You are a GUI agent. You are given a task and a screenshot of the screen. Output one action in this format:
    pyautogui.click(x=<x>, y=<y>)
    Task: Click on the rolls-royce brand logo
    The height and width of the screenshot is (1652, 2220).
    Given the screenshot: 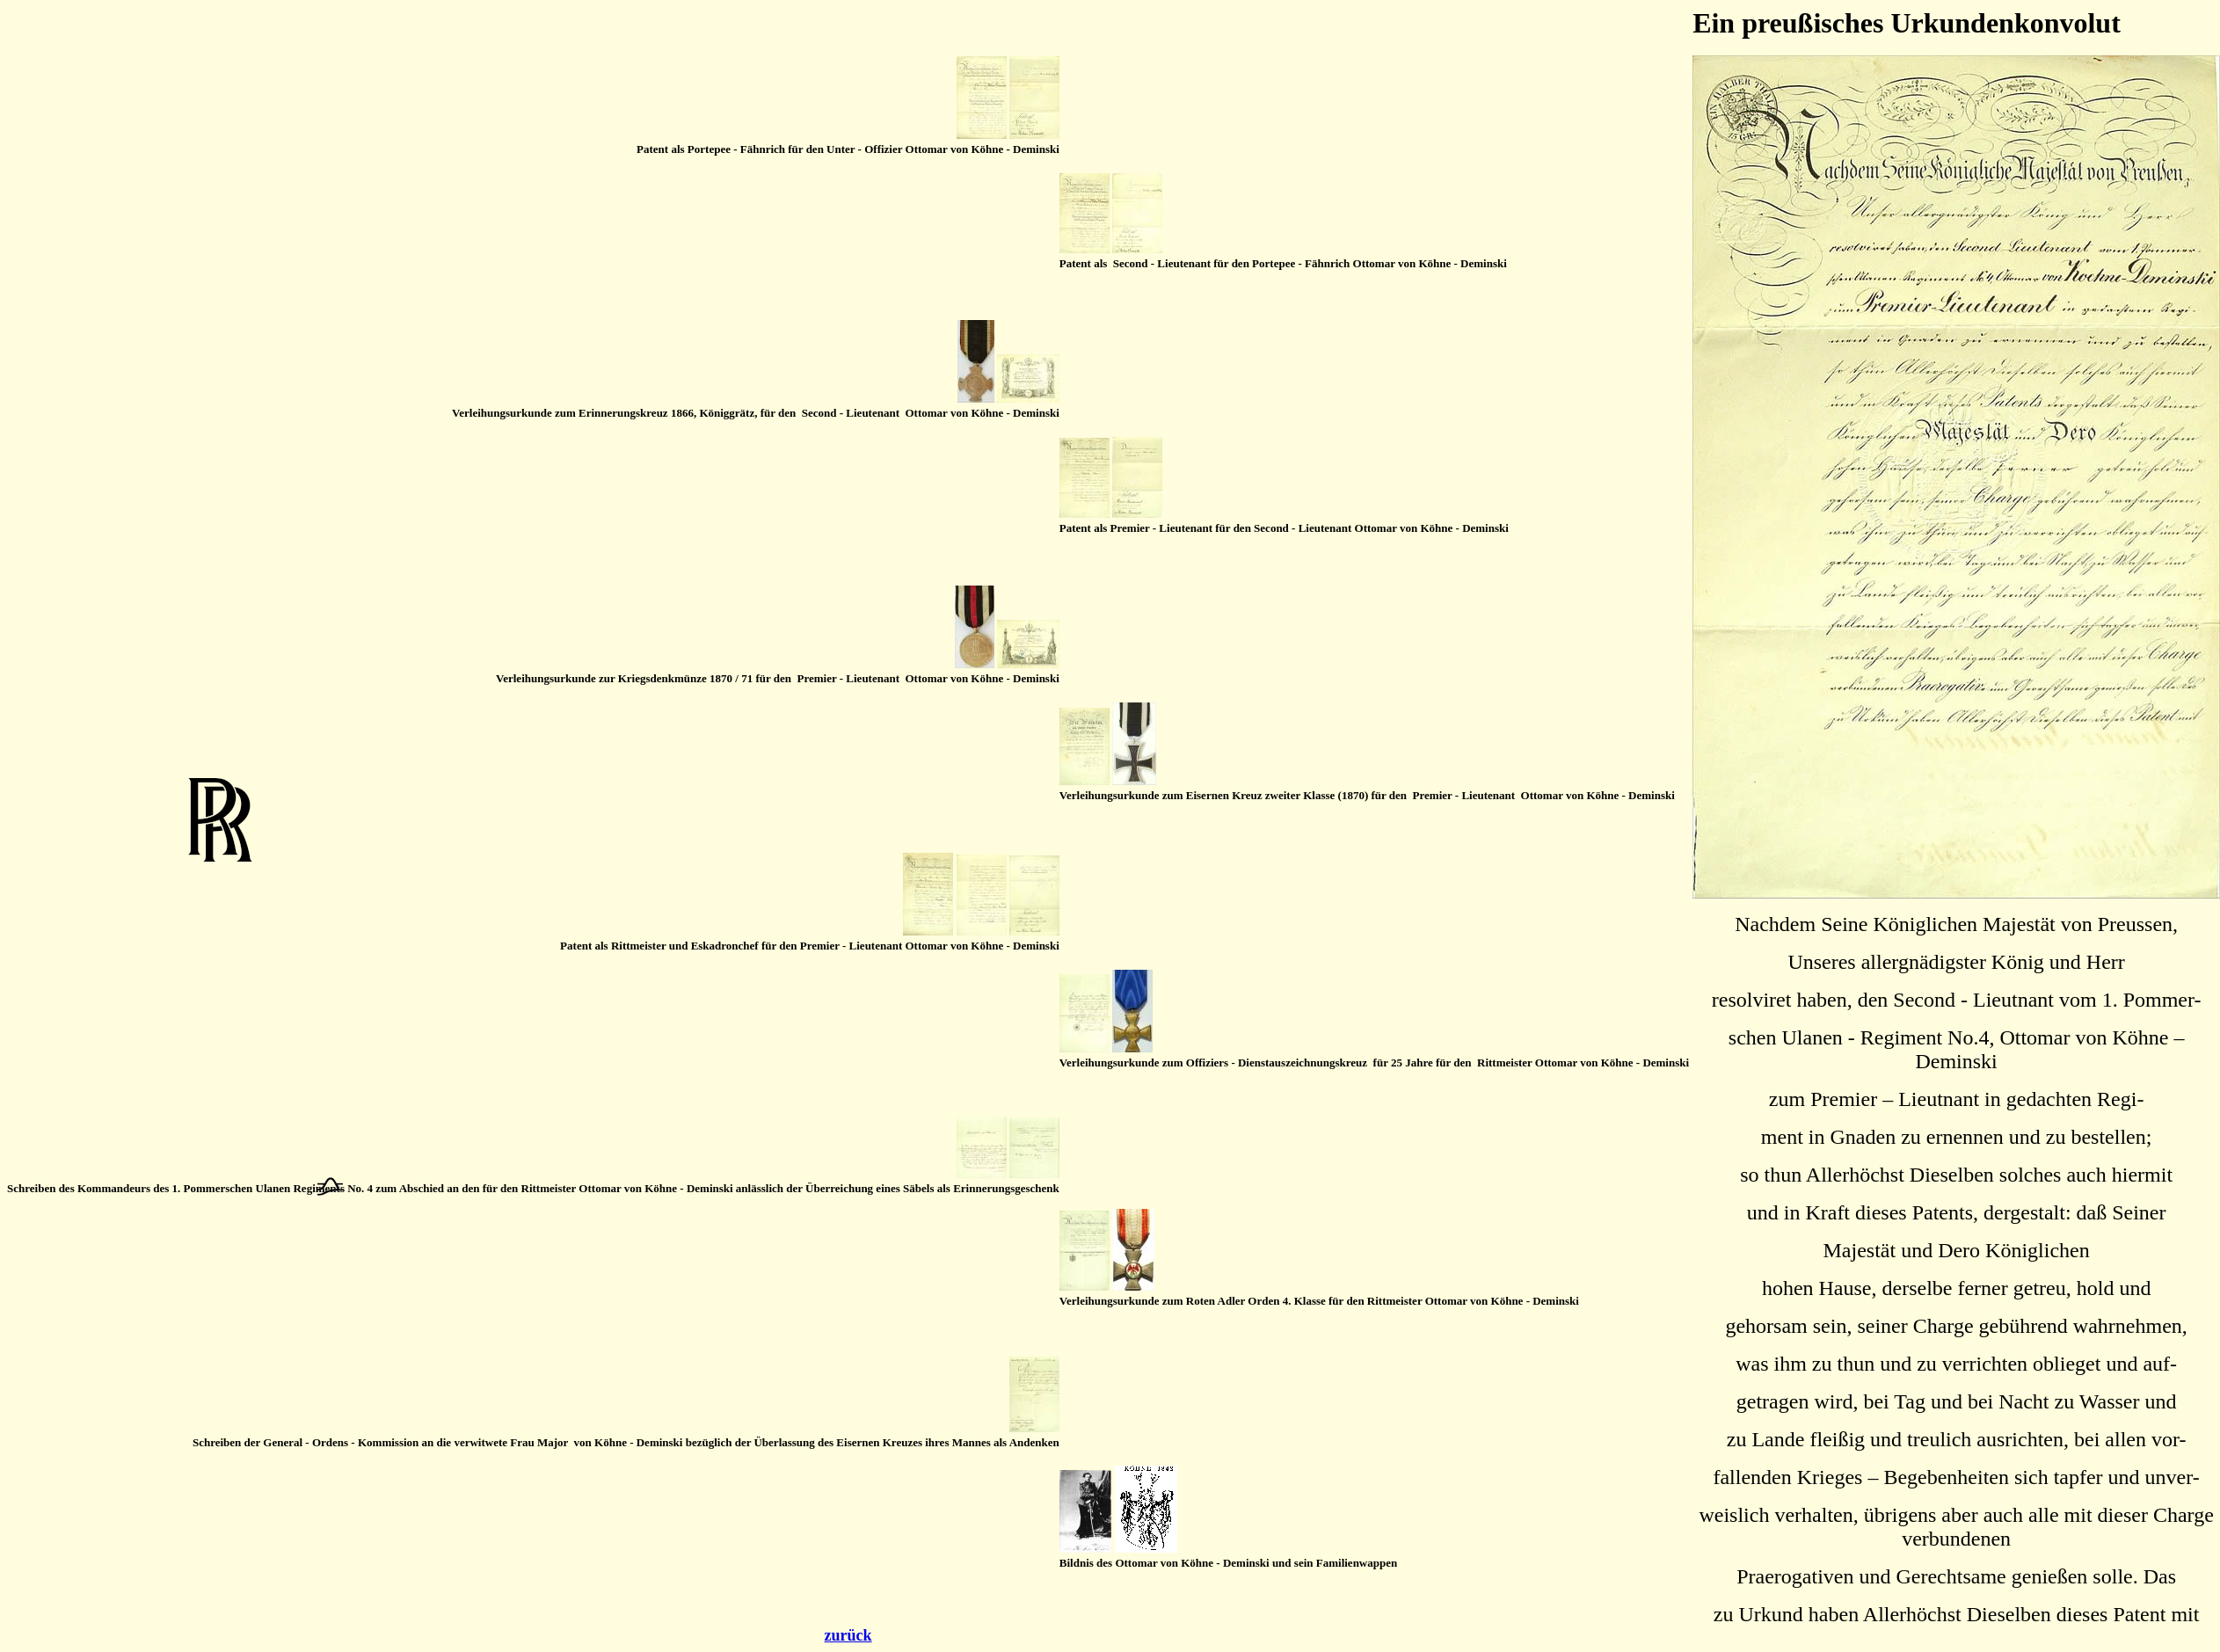 What is the action you would take?
    pyautogui.click(x=220, y=819)
    